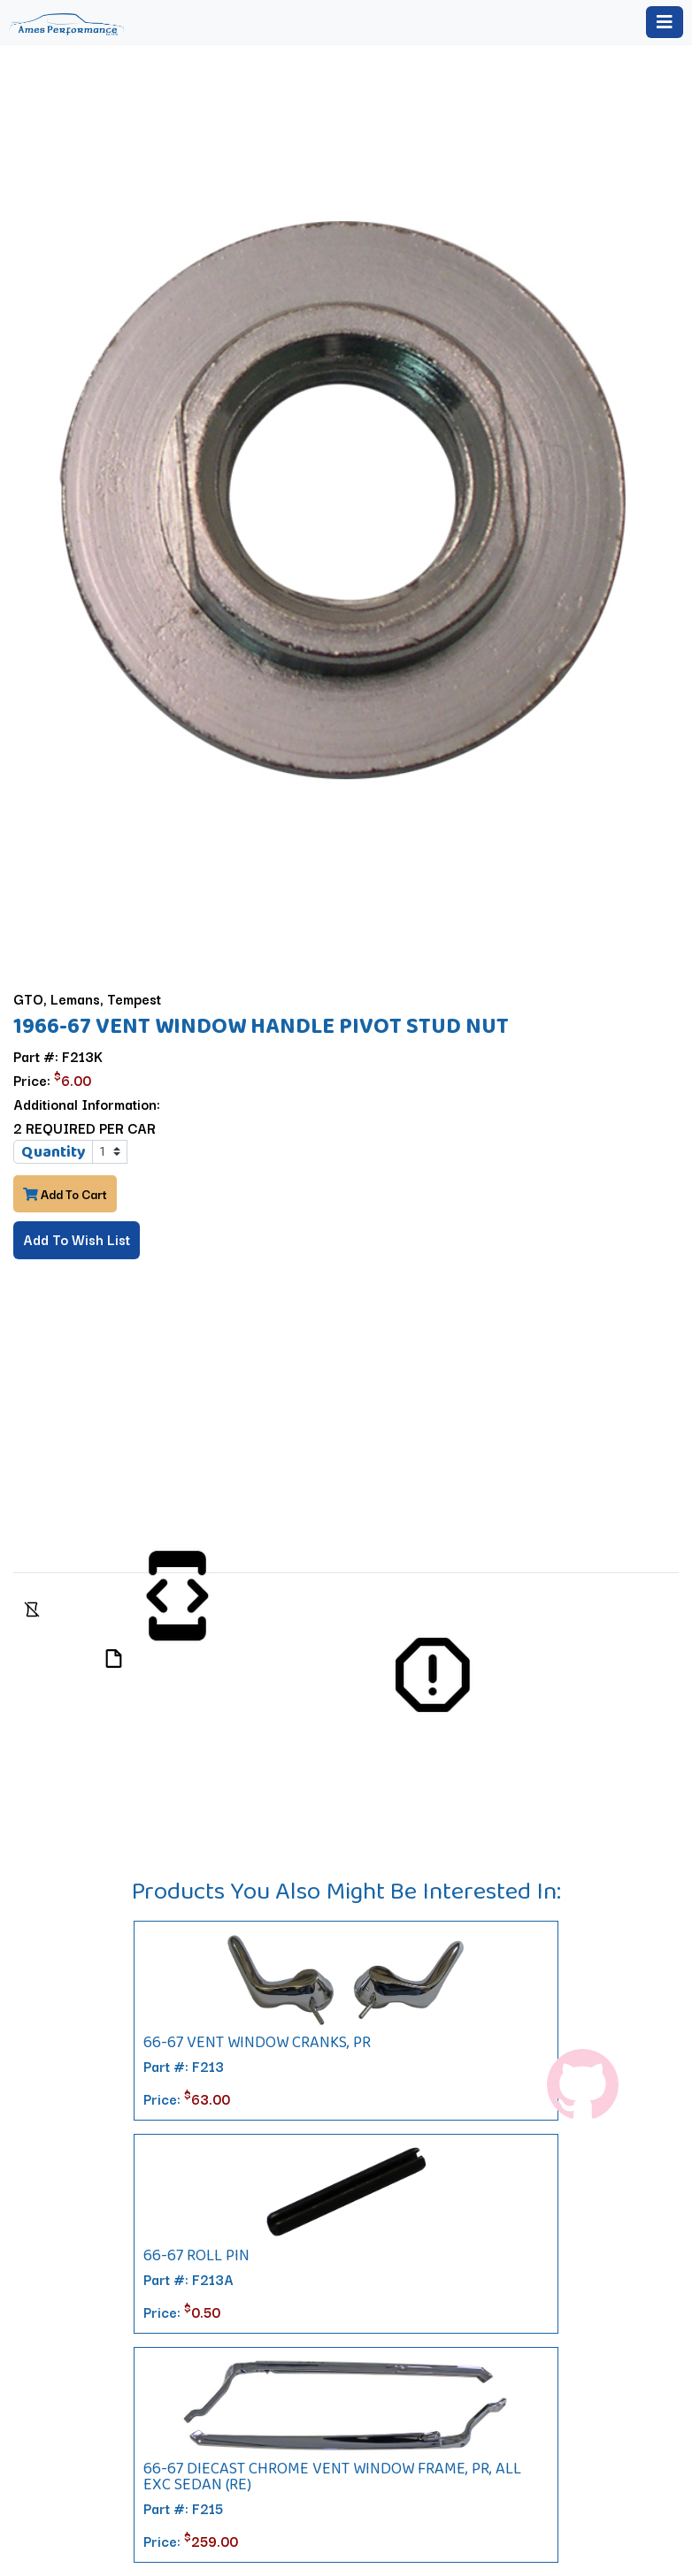  Describe the element at coordinates (177, 1595) in the screenshot. I see `access developer mode settings` at that location.